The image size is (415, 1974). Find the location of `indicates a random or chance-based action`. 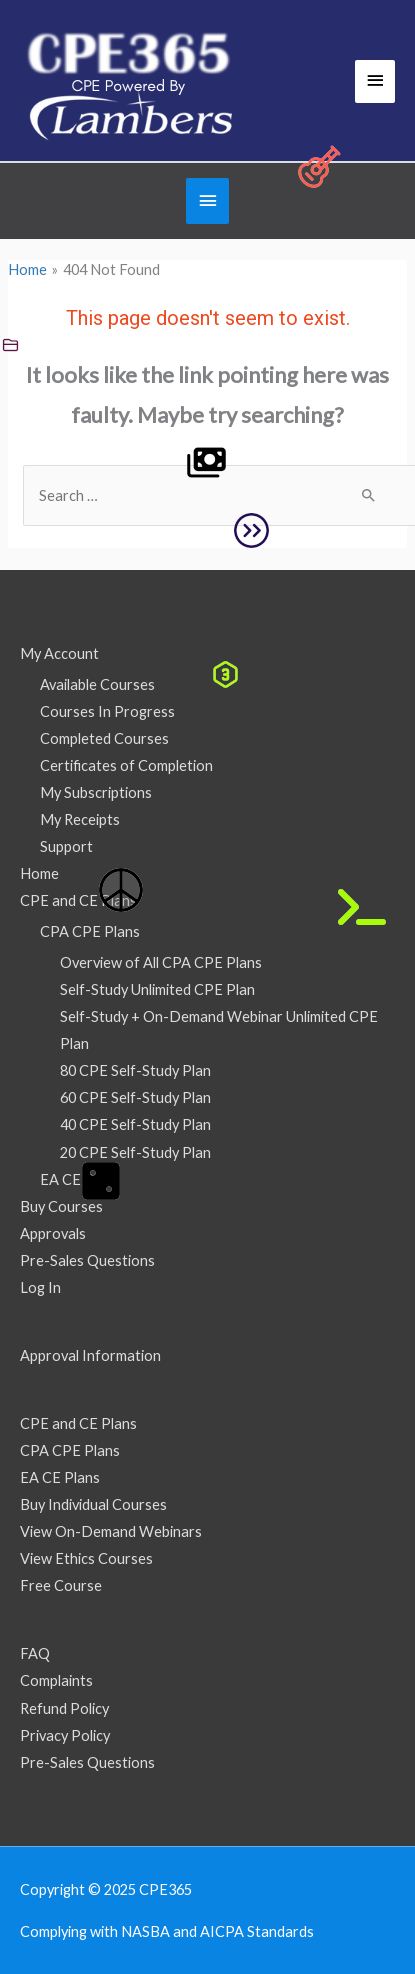

indicates a random or chance-based action is located at coordinates (101, 1181).